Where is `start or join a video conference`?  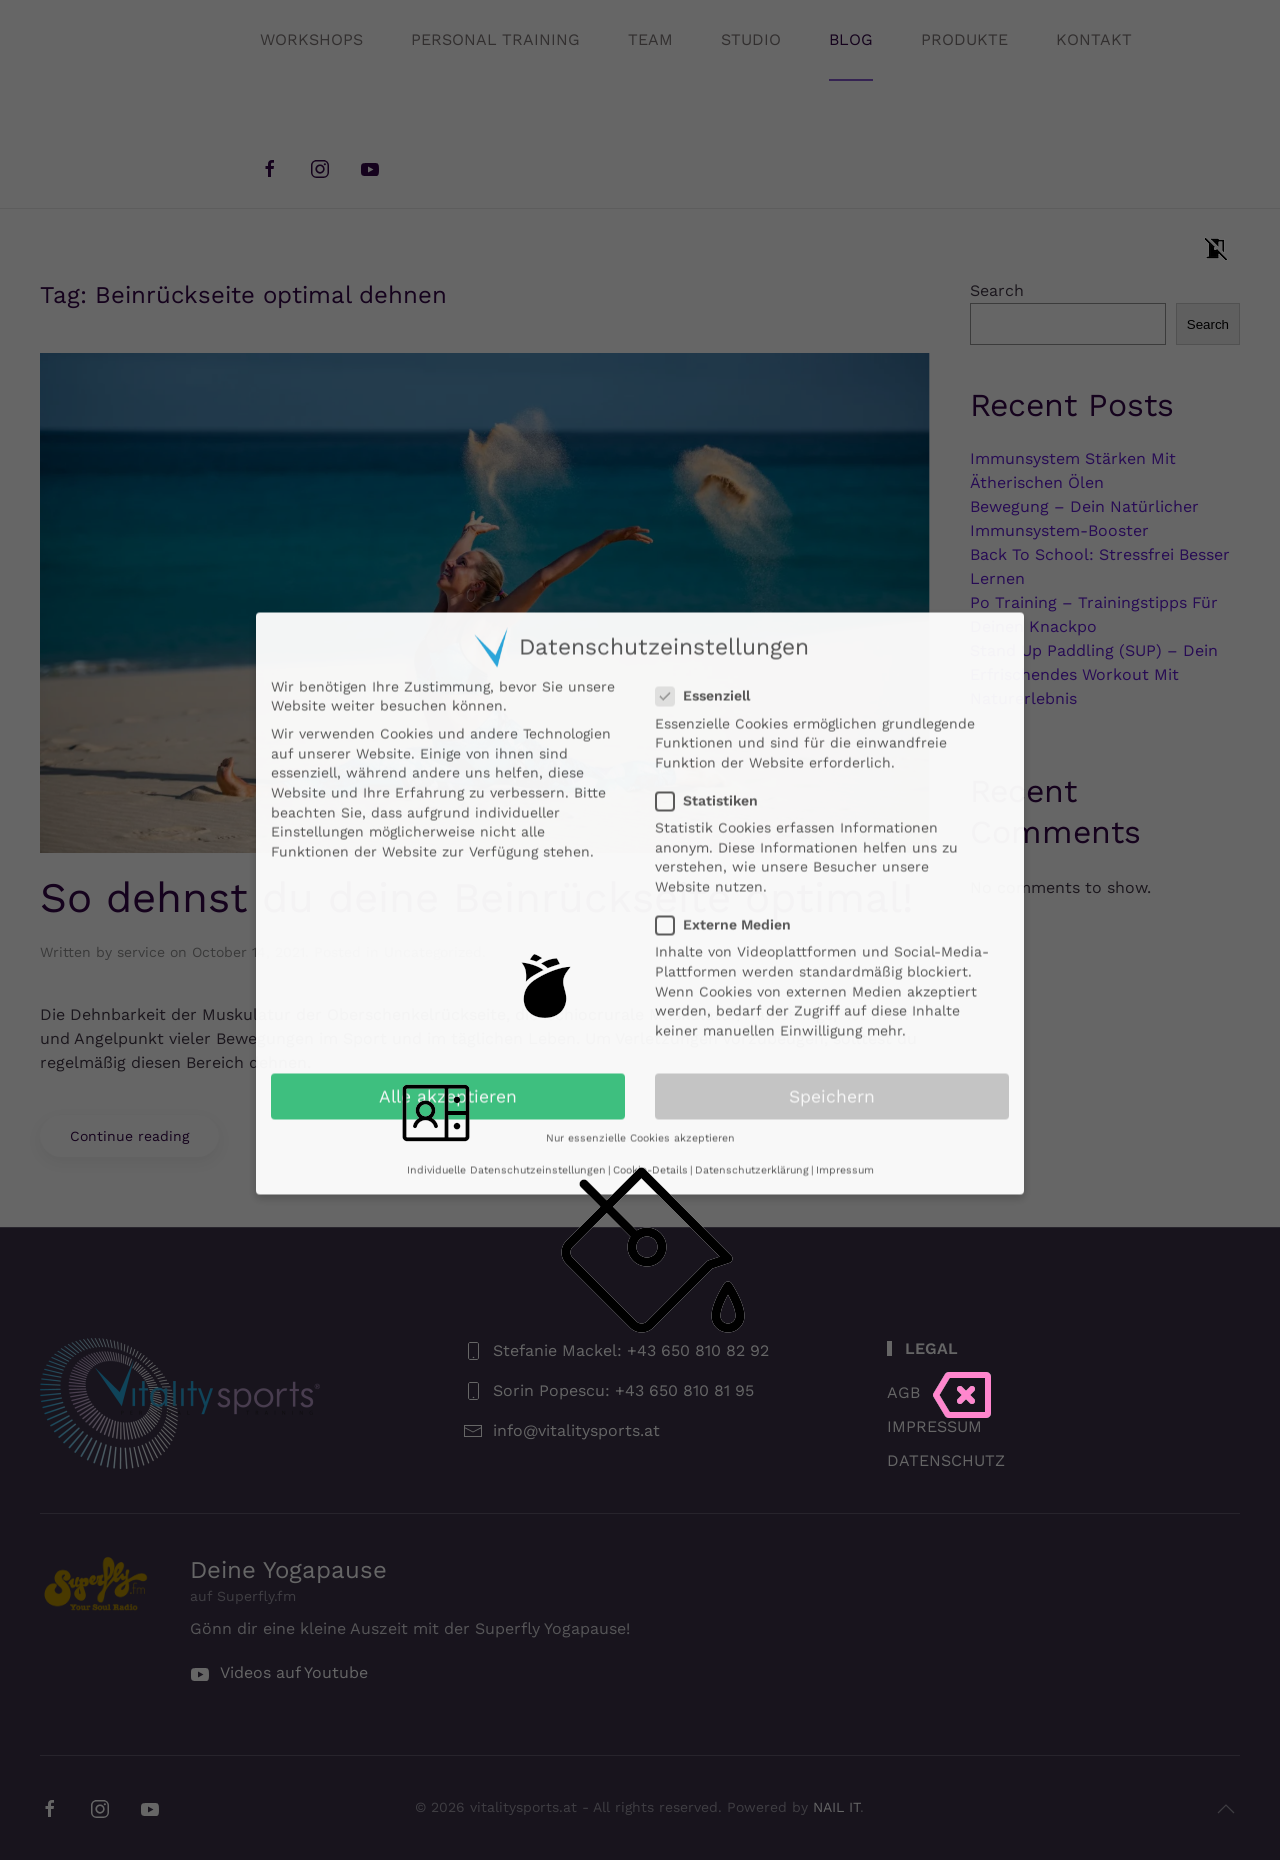
start or join a video conference is located at coordinates (436, 1113).